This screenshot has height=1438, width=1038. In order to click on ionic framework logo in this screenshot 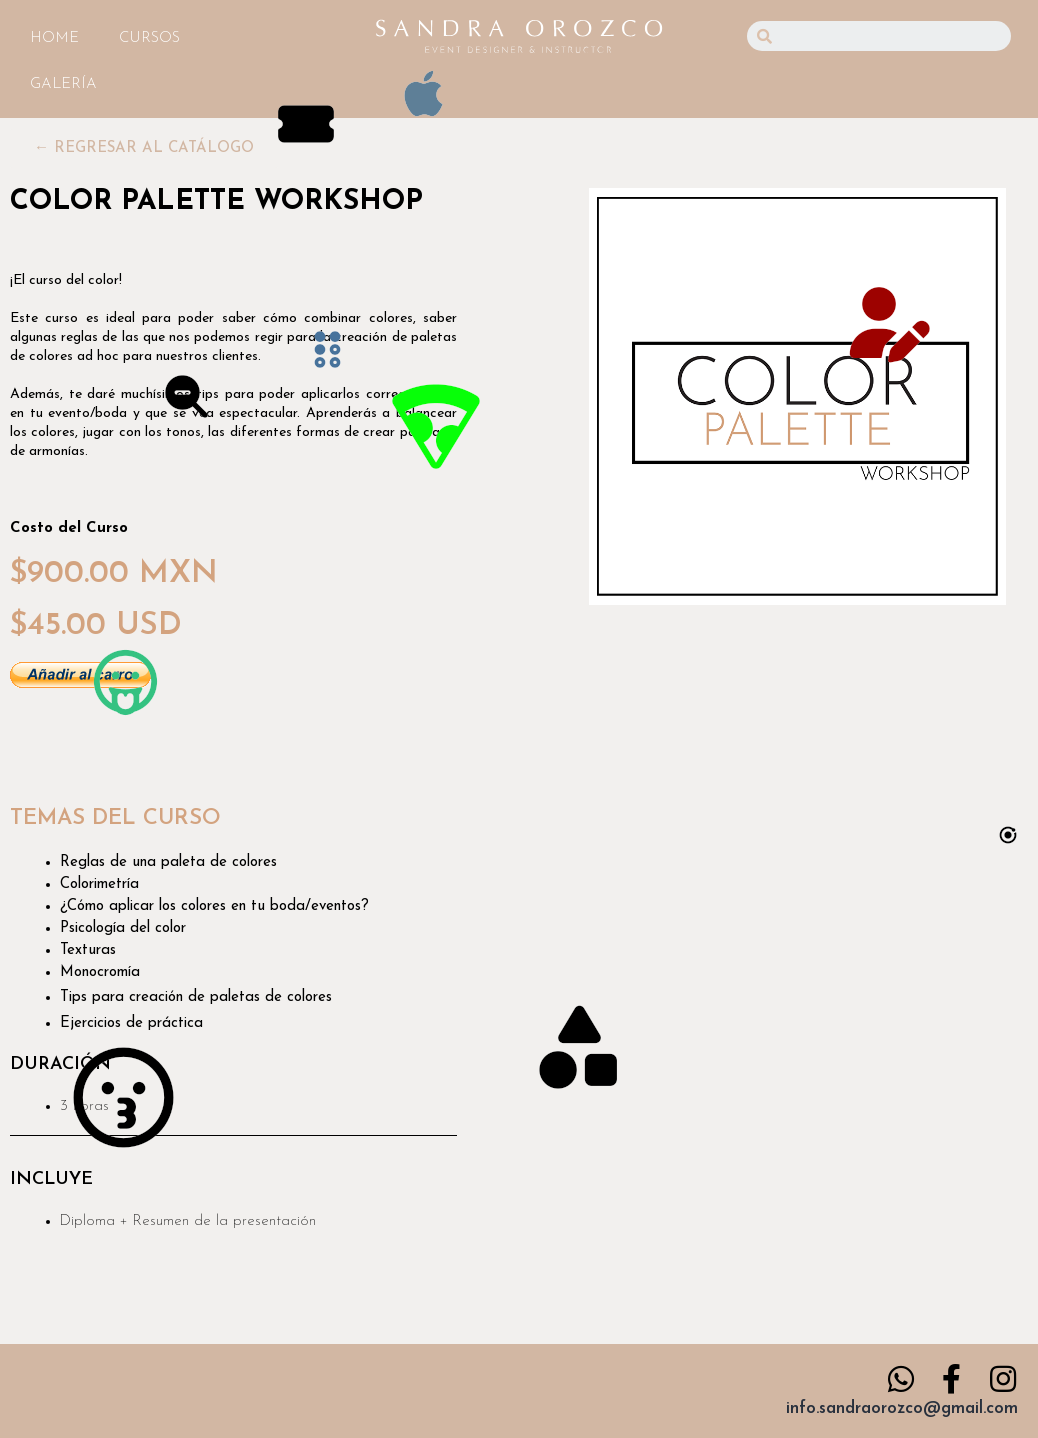, I will do `click(1008, 835)`.